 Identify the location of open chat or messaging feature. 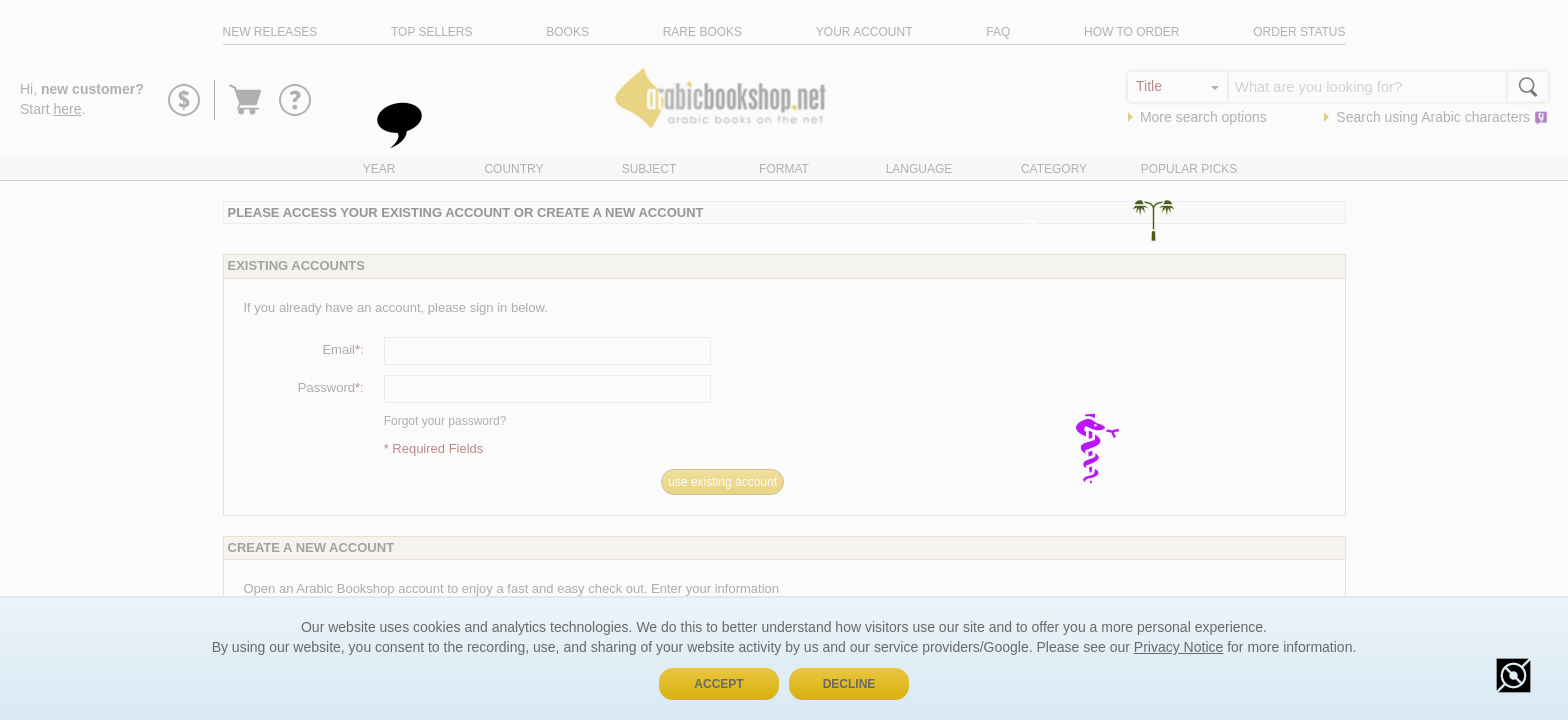
(399, 125).